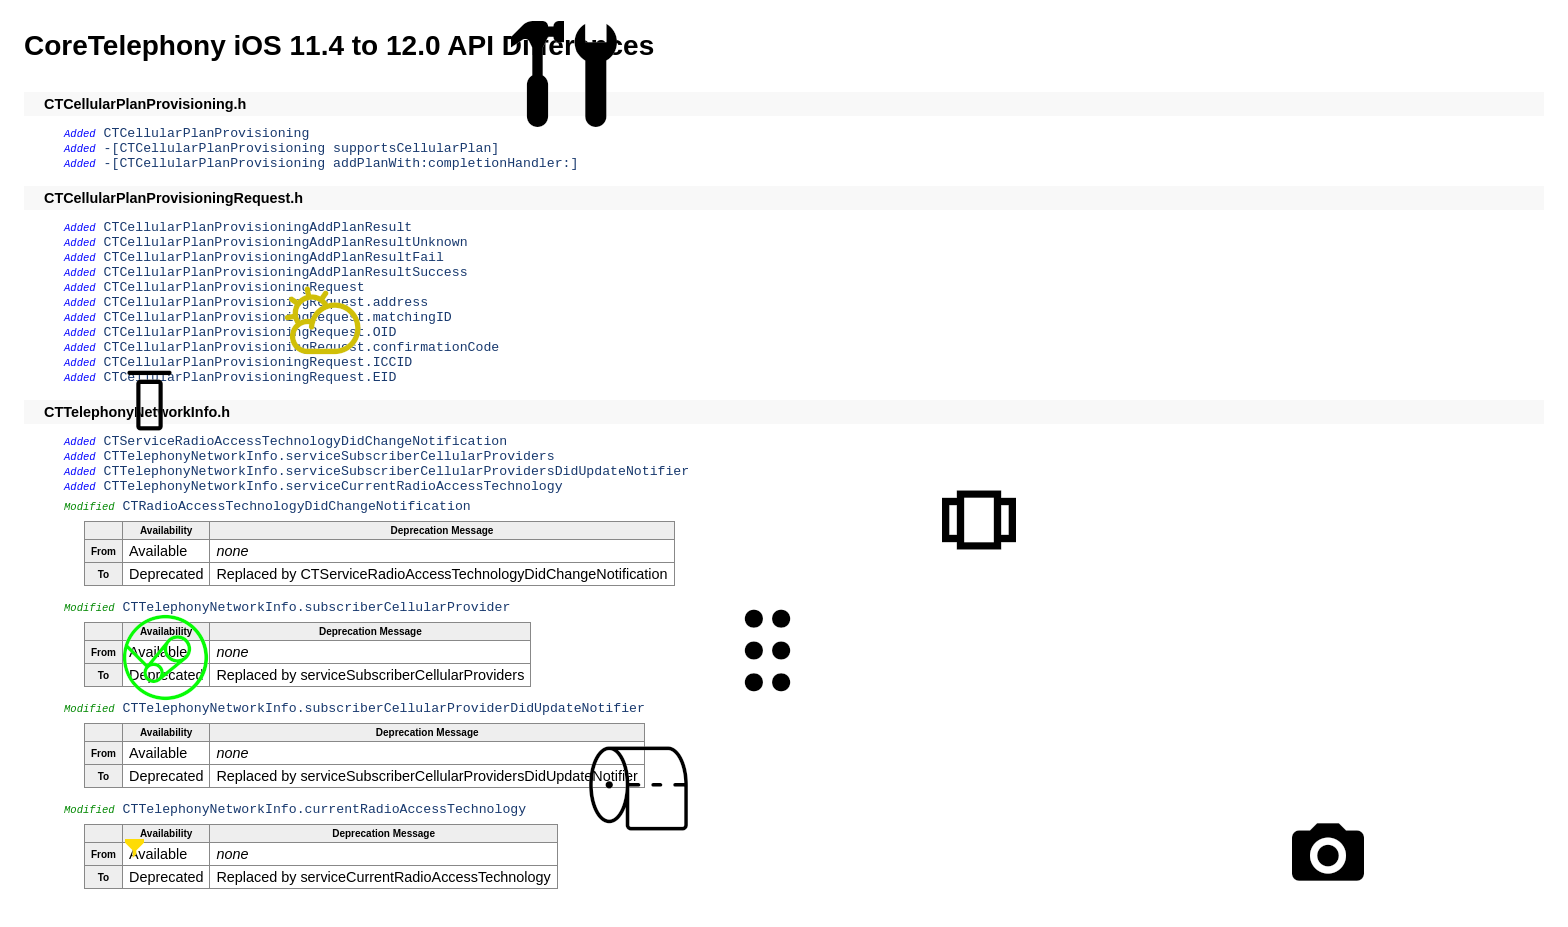 Image resolution: width=1568 pixels, height=927 pixels. I want to click on bathroom or restroom location indicator, so click(638, 788).